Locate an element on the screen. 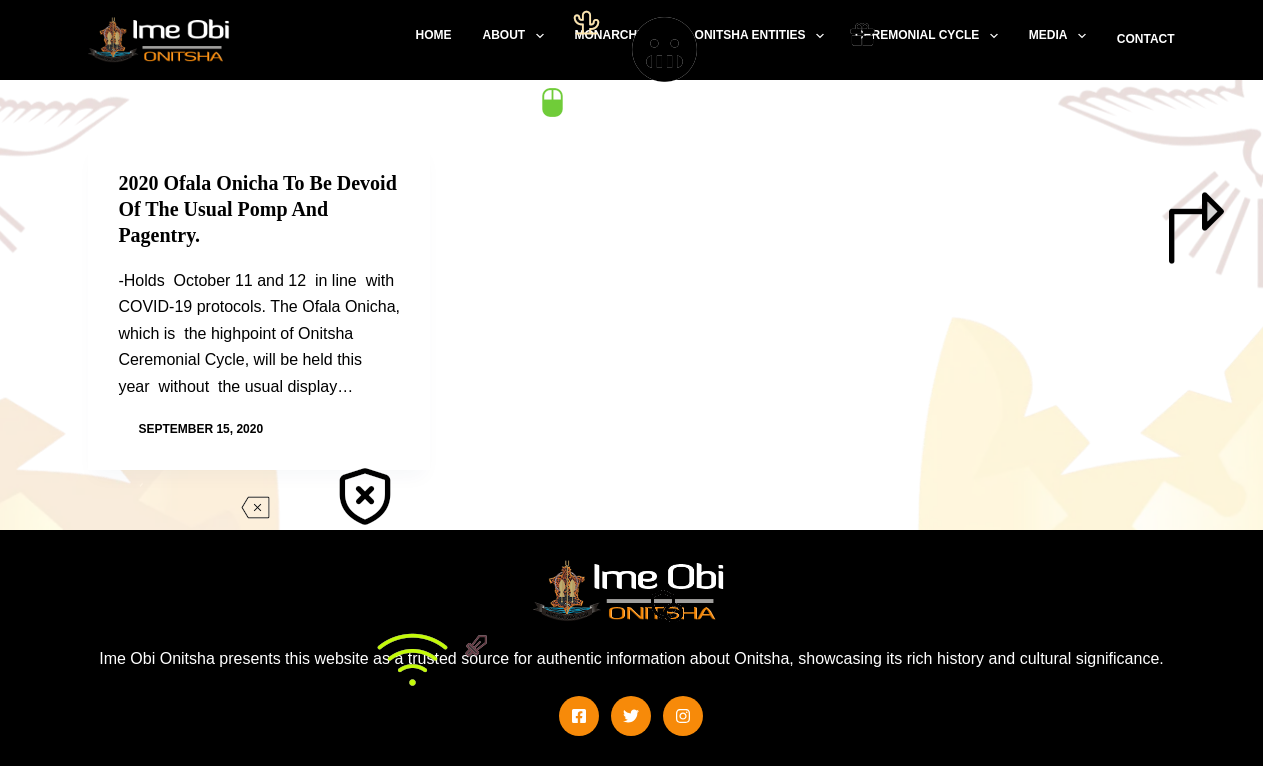 The width and height of the screenshot is (1263, 766). indicates mouse input is available or required is located at coordinates (552, 102).